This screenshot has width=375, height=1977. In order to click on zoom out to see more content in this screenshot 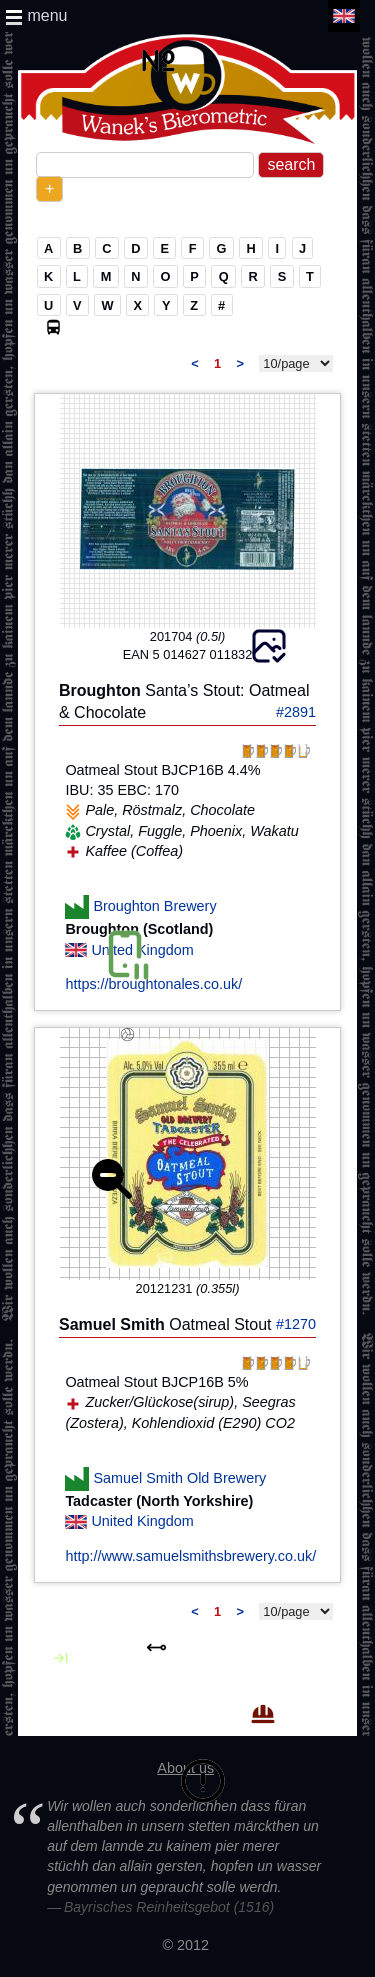, I will do `click(112, 1179)`.